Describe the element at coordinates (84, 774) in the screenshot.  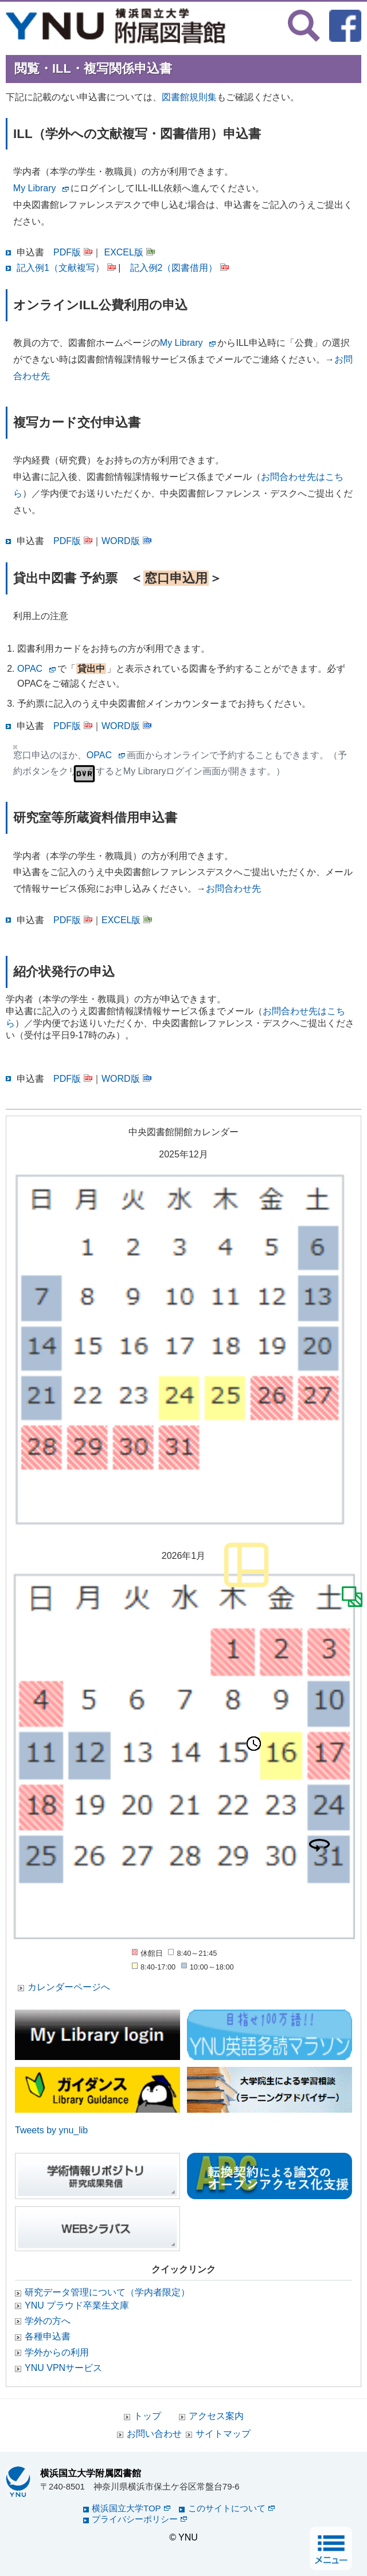
I see `access DVR recordings` at that location.